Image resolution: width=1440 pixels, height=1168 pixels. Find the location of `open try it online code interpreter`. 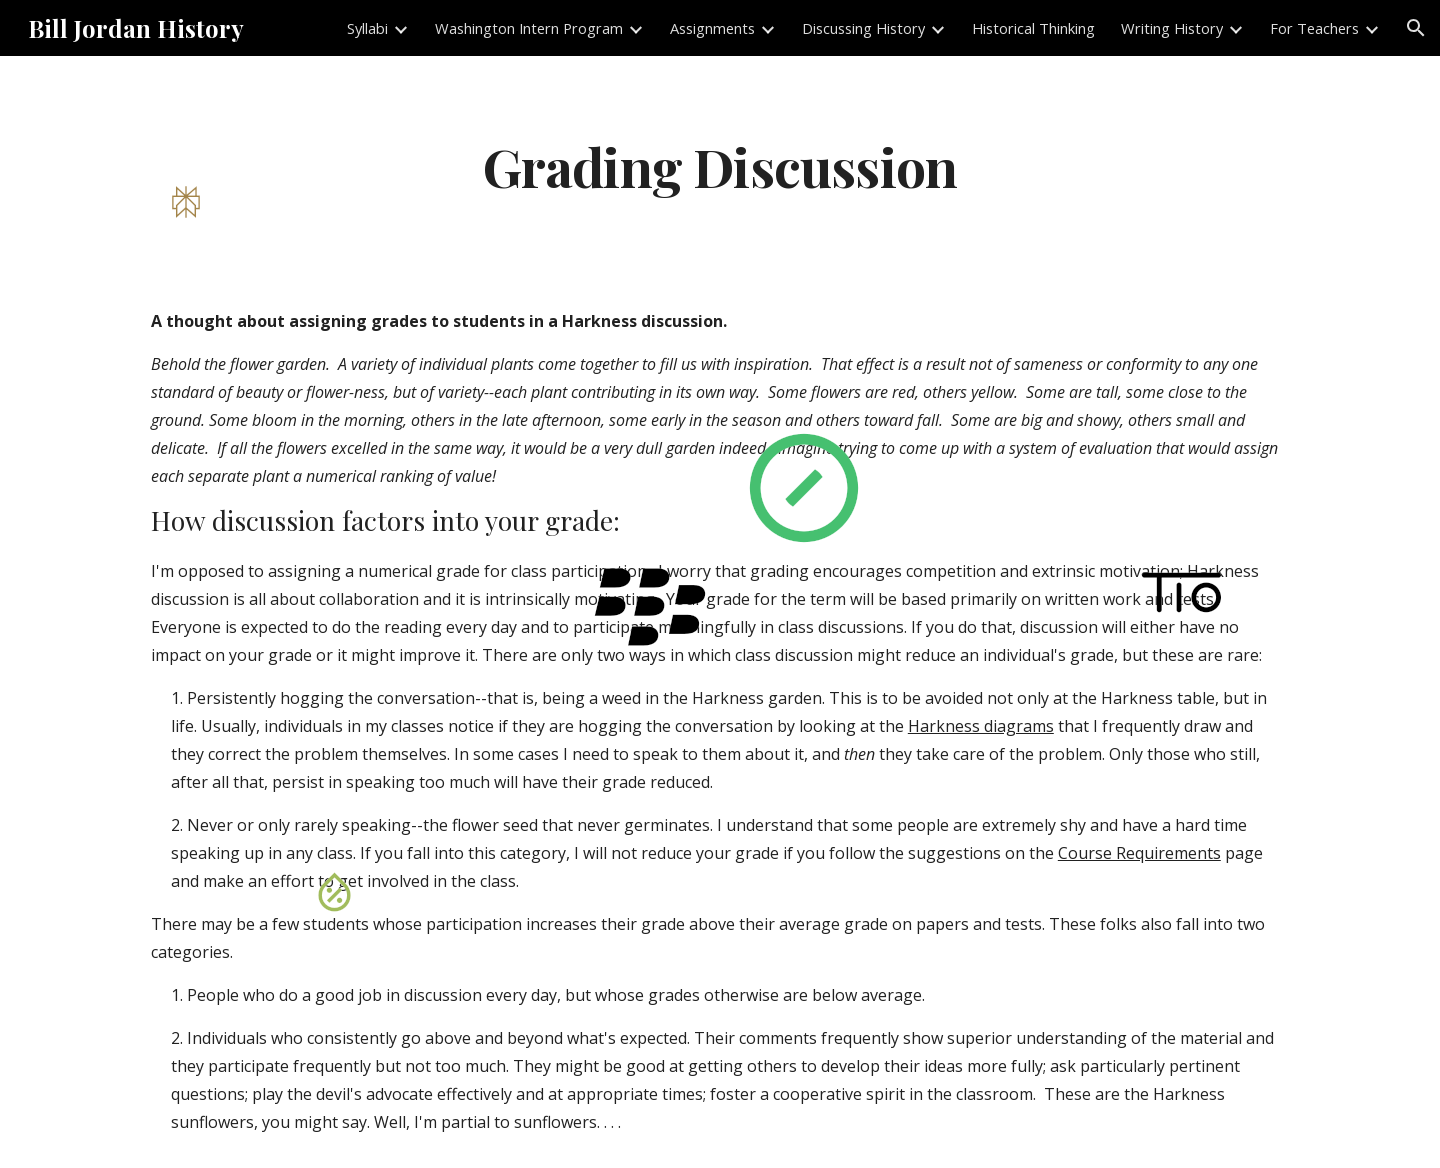

open try it online code interpreter is located at coordinates (1181, 592).